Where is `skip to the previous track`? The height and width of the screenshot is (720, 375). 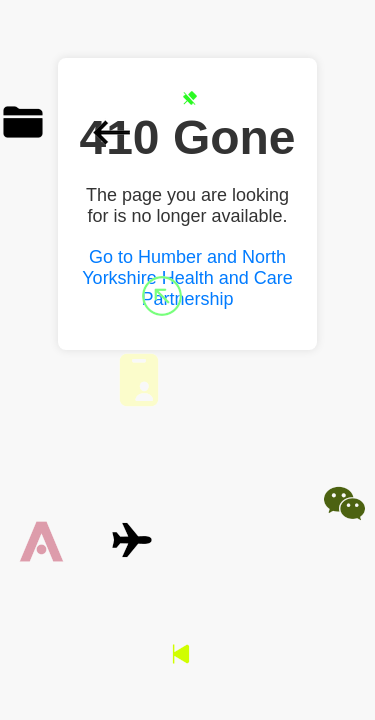
skip to the previous track is located at coordinates (181, 654).